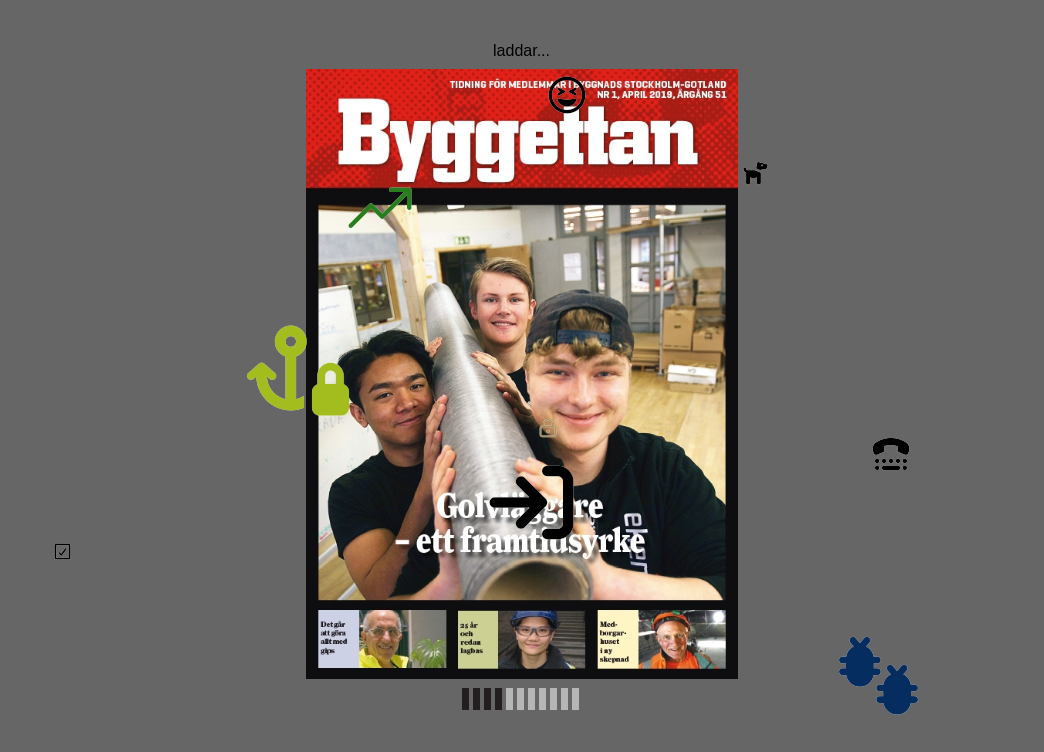  What do you see at coordinates (531, 502) in the screenshot?
I see `sign in to your account` at bounding box center [531, 502].